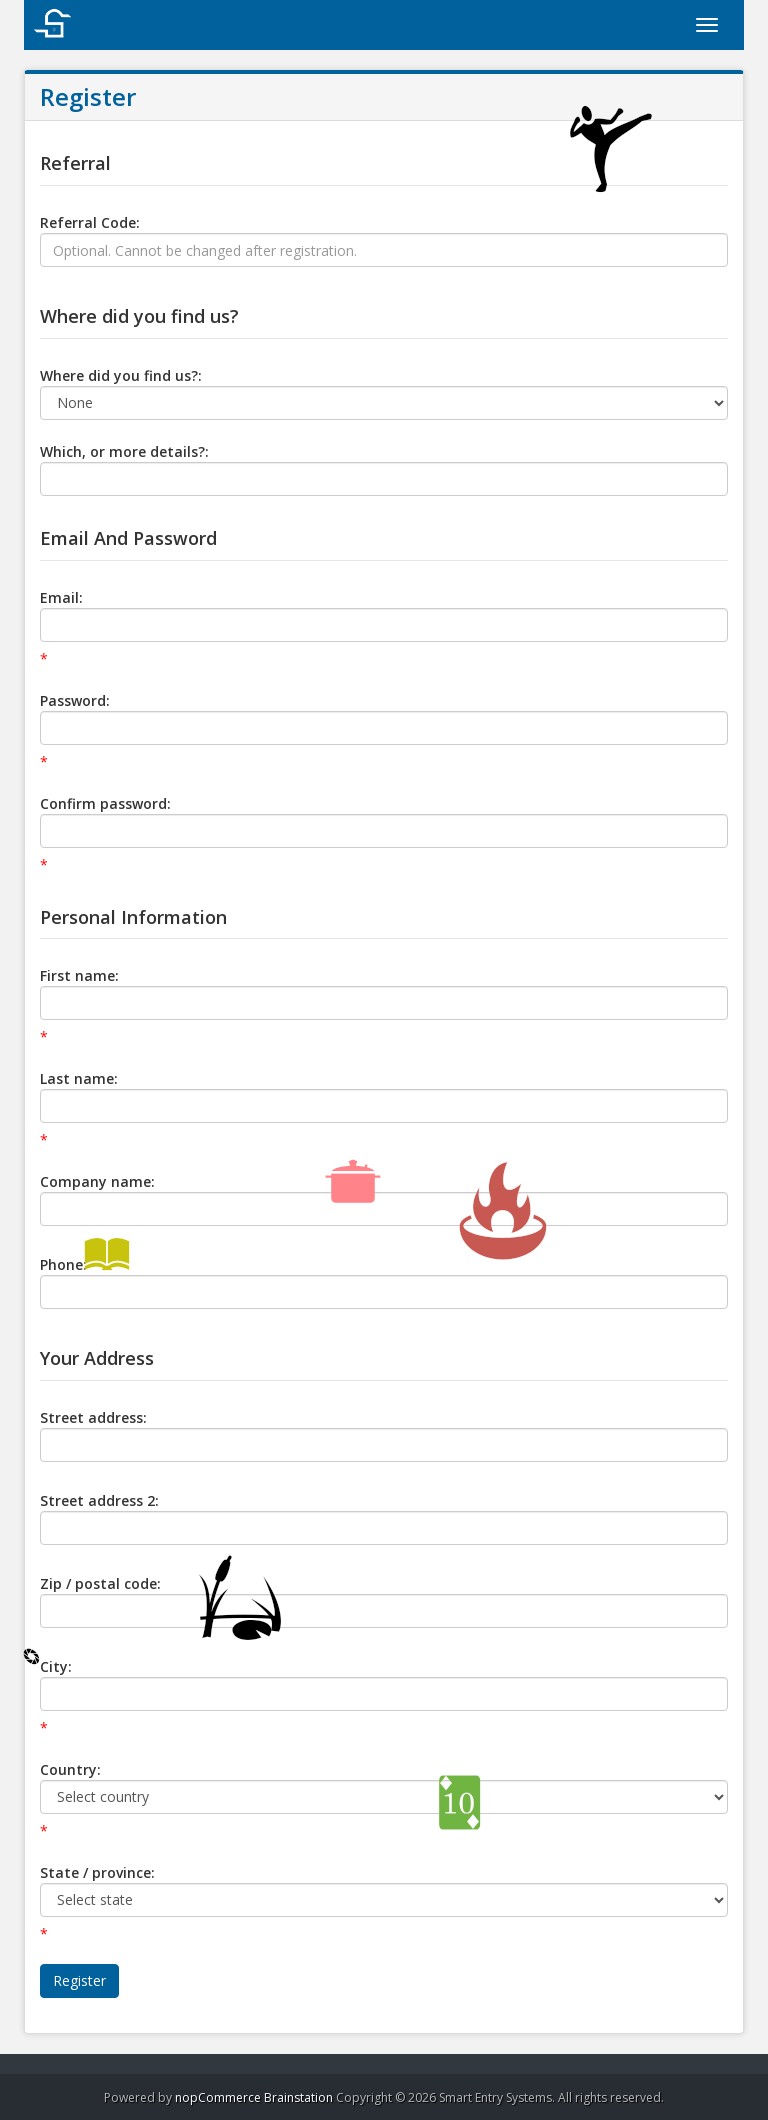  I want to click on access martial arts or combat training, so click(611, 149).